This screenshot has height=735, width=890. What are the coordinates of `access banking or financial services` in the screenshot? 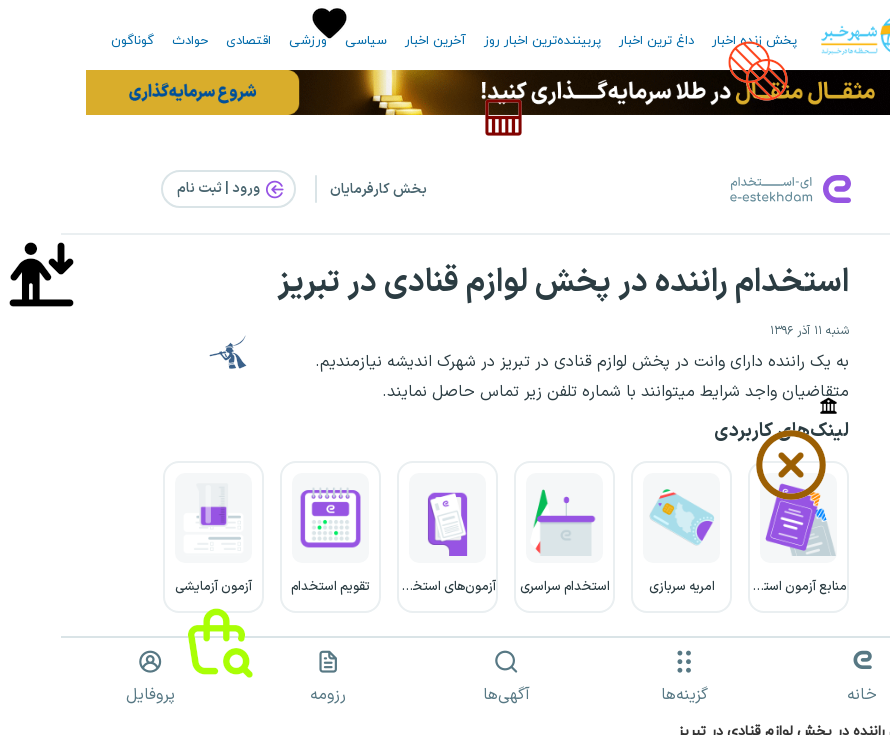 It's located at (828, 405).